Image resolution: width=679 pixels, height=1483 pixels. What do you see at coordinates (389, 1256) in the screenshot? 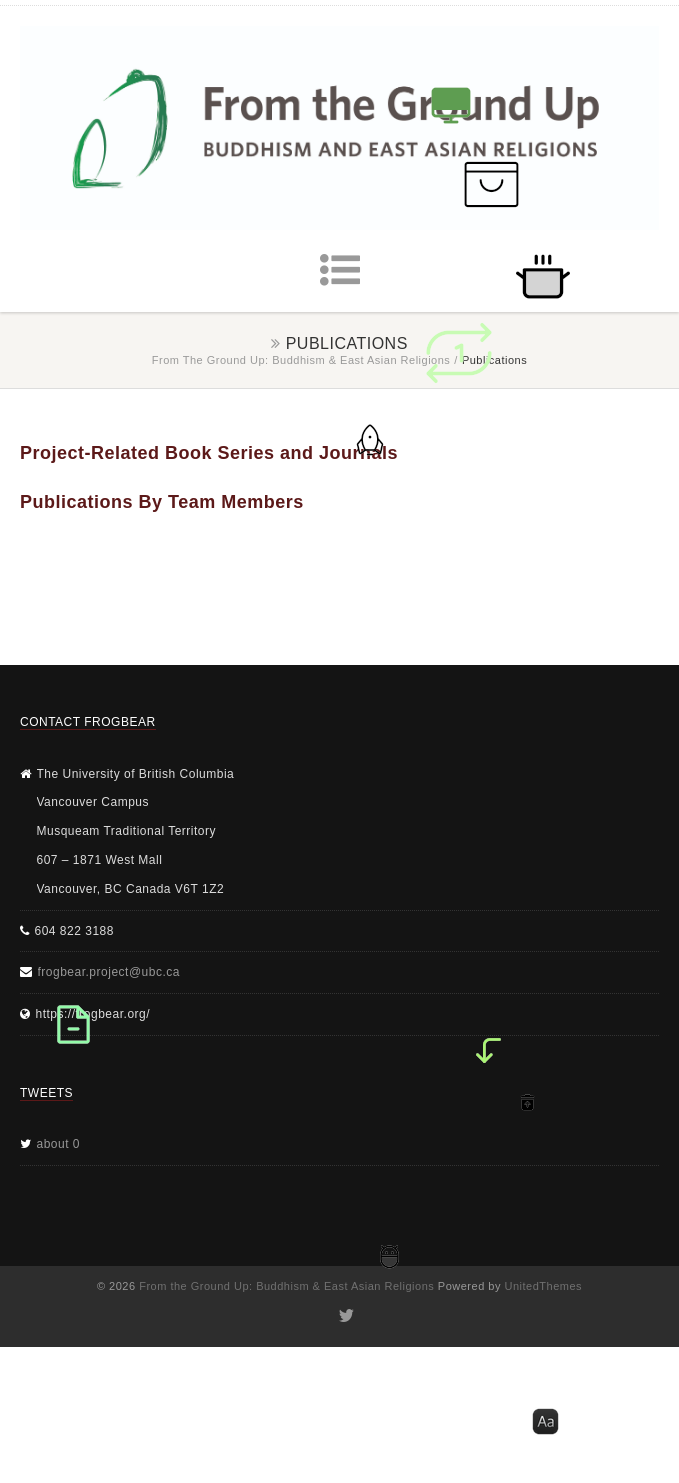
I see `android device or system settings` at bounding box center [389, 1256].